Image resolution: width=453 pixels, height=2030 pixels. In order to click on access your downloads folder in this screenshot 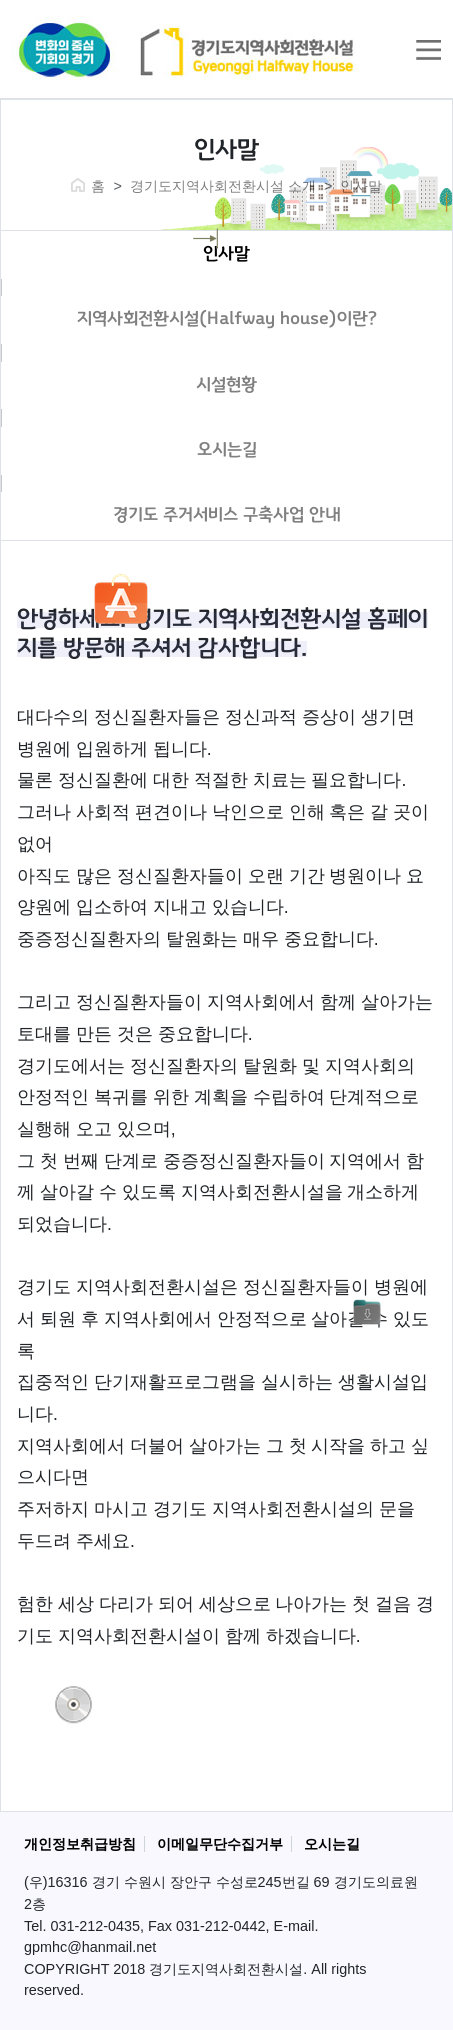, I will do `click(367, 1312)`.